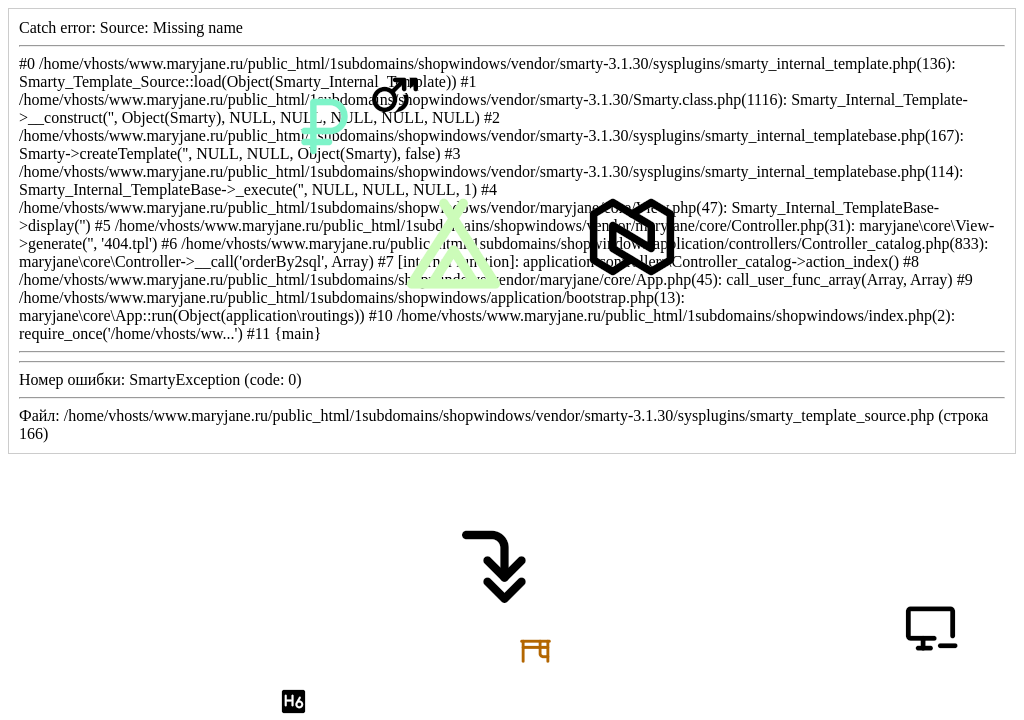 The width and height of the screenshot is (1024, 720). What do you see at coordinates (535, 650) in the screenshot?
I see `access workspace or desk booking` at bounding box center [535, 650].